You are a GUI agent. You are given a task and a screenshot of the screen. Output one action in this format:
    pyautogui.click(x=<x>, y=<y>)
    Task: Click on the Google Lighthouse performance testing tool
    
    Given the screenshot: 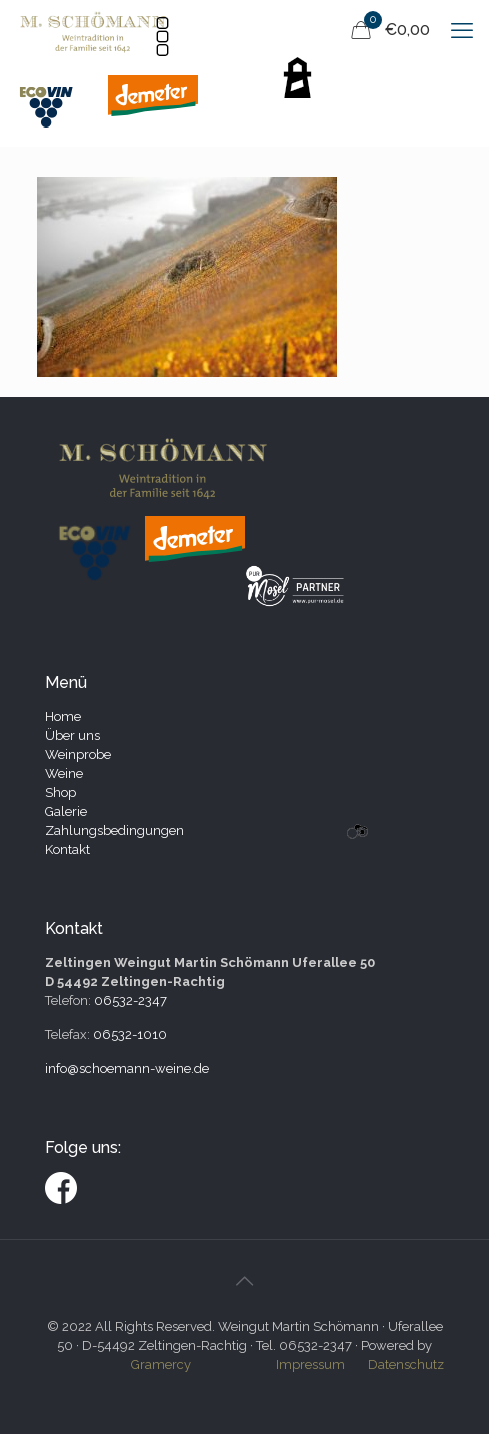 What is the action you would take?
    pyautogui.click(x=297, y=77)
    